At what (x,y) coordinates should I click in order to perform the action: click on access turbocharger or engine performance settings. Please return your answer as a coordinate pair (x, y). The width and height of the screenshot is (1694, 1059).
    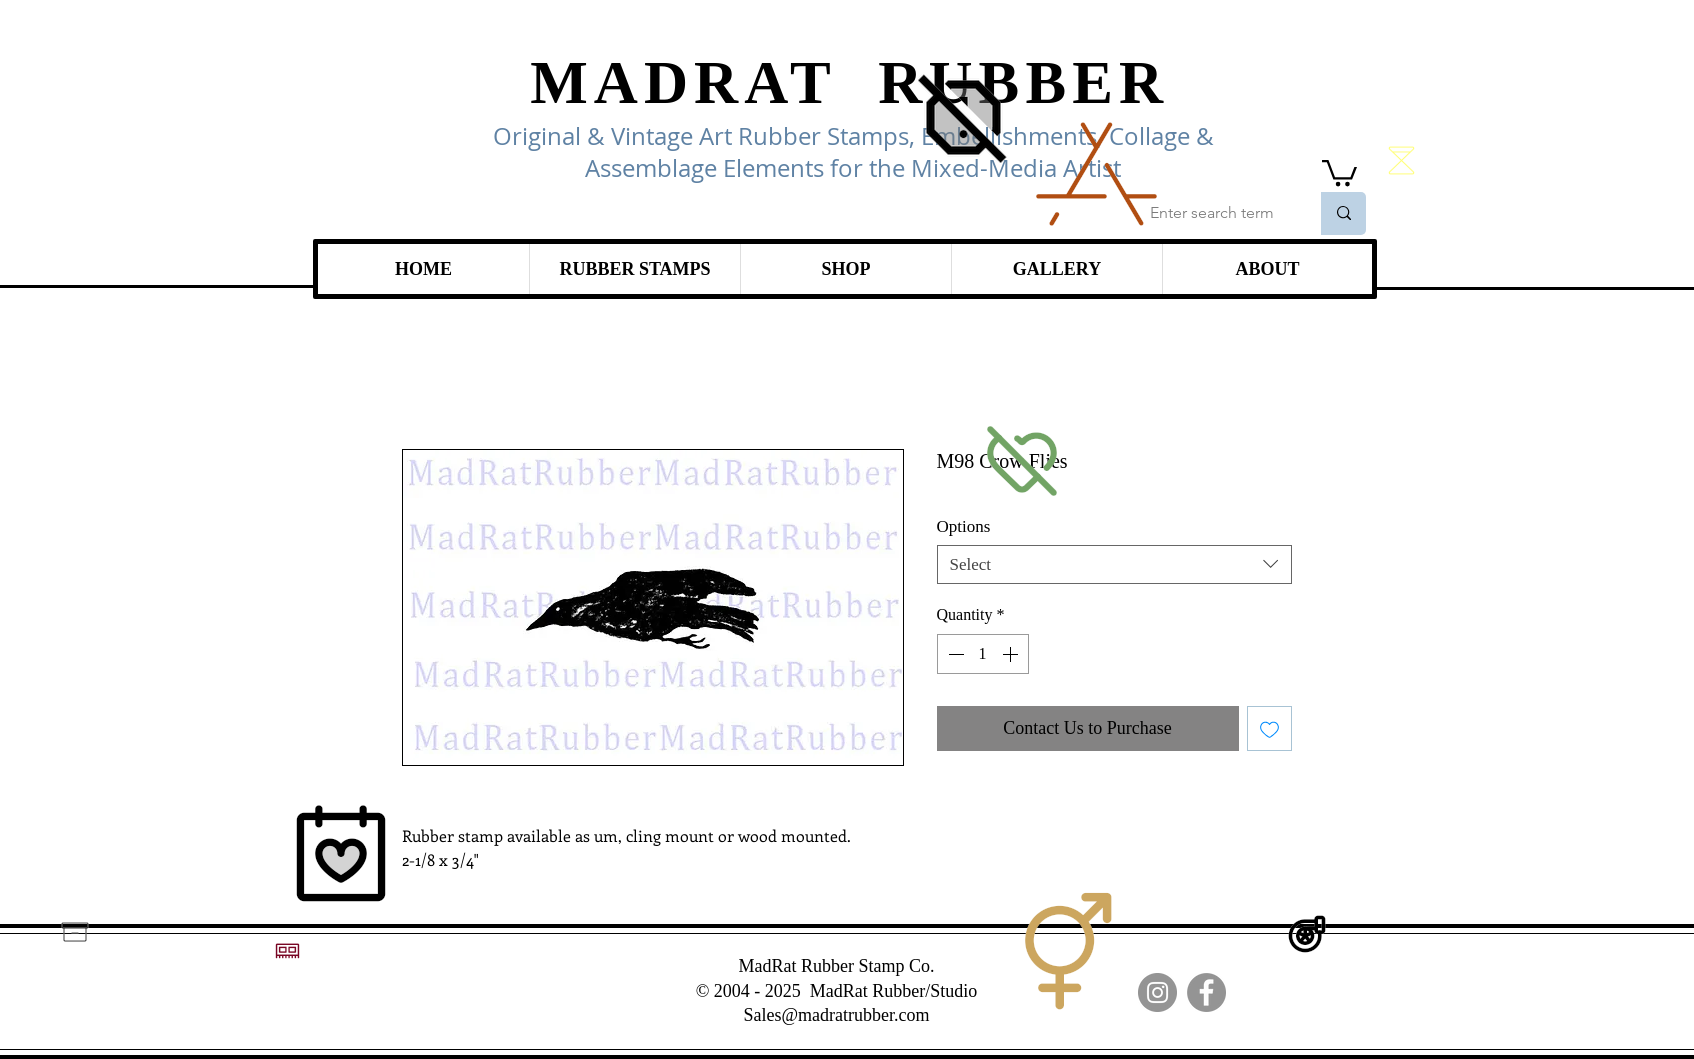
    Looking at the image, I should click on (1307, 934).